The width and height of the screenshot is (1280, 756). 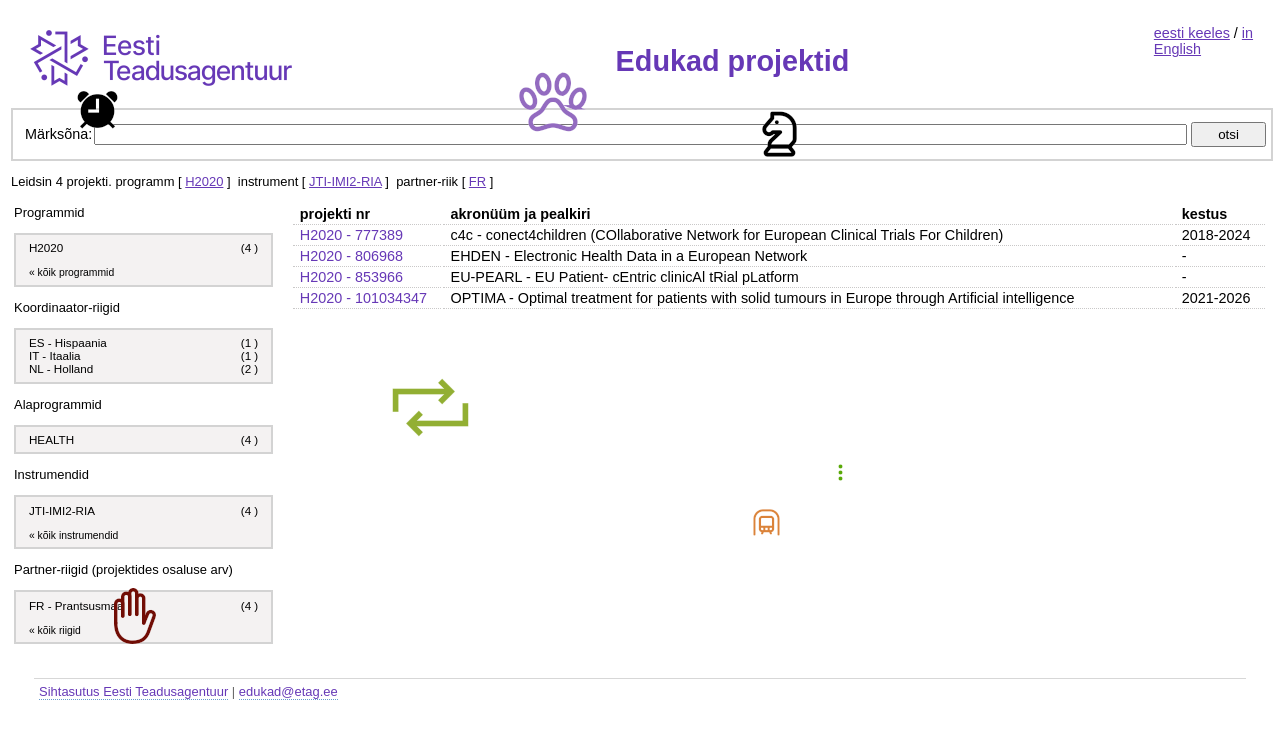 I want to click on play chess or access chess game, so click(x=779, y=135).